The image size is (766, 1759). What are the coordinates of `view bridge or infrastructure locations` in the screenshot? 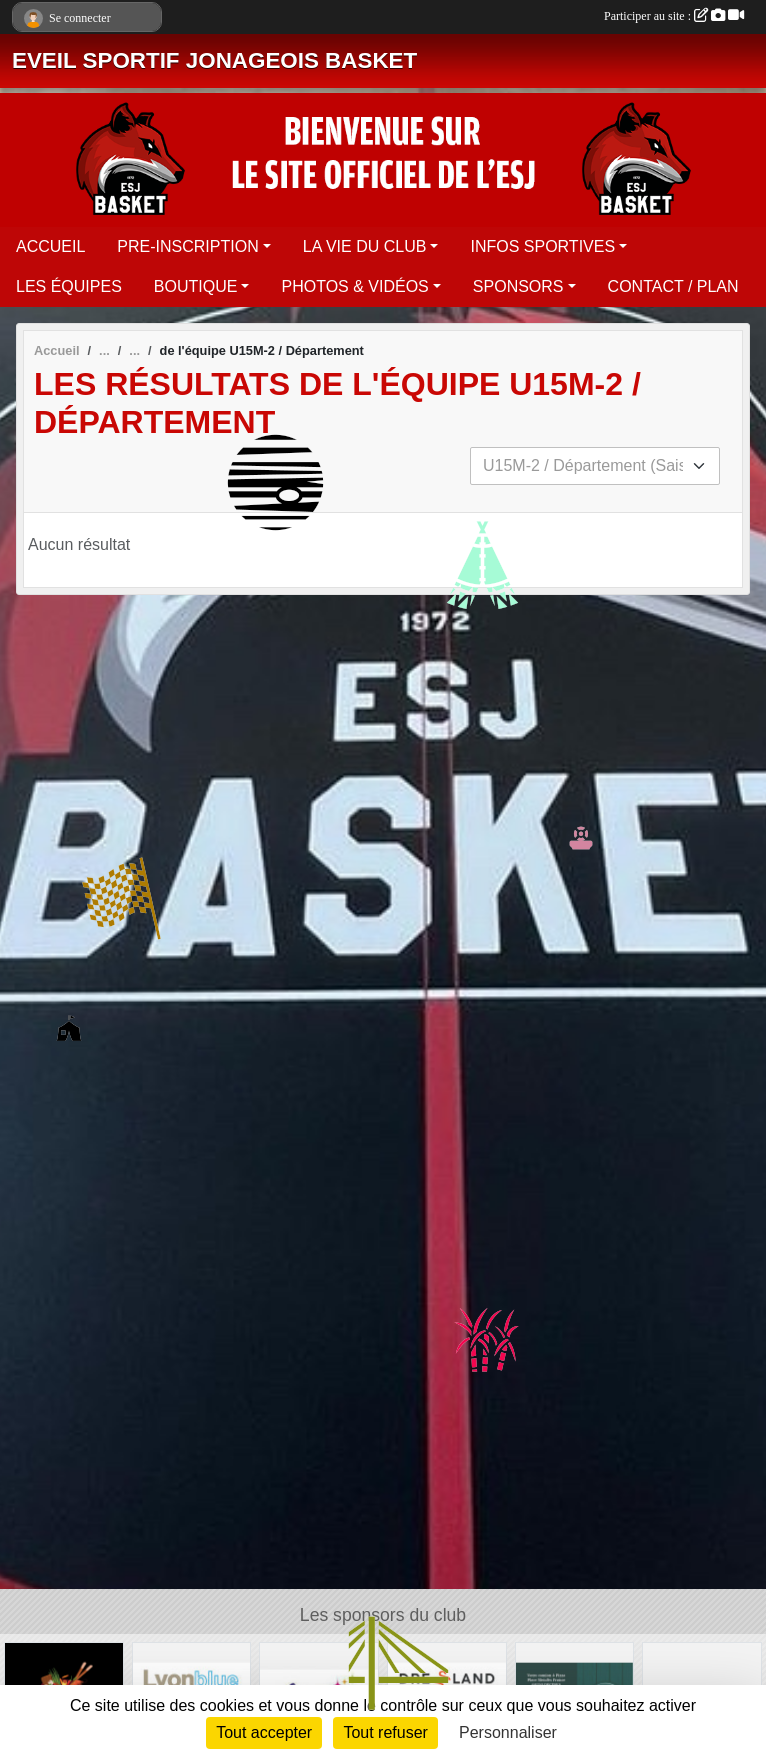 It's located at (398, 1661).